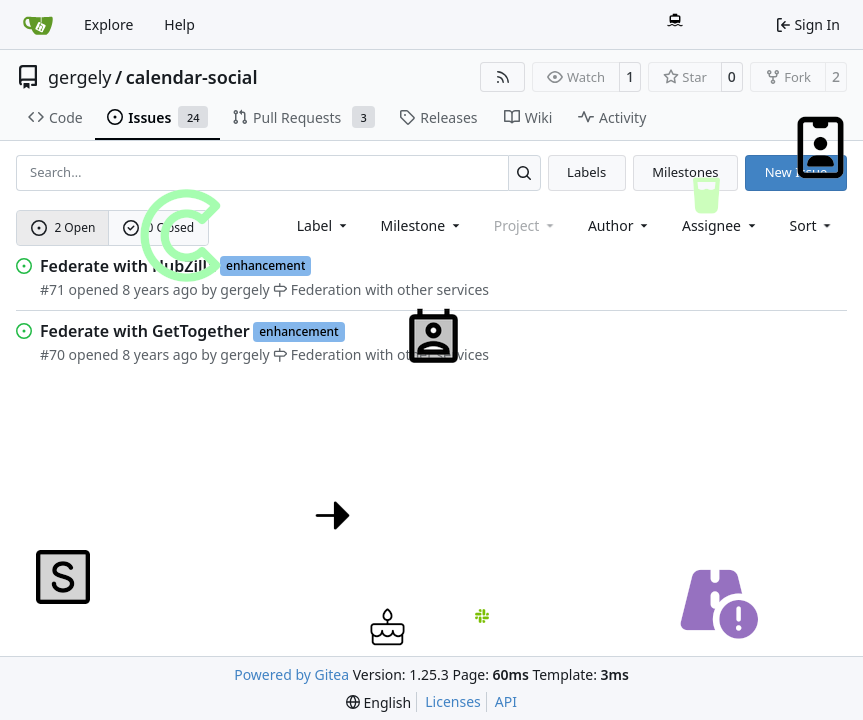 The height and width of the screenshot is (720, 863). I want to click on link to Stripe payment services, so click(63, 577).